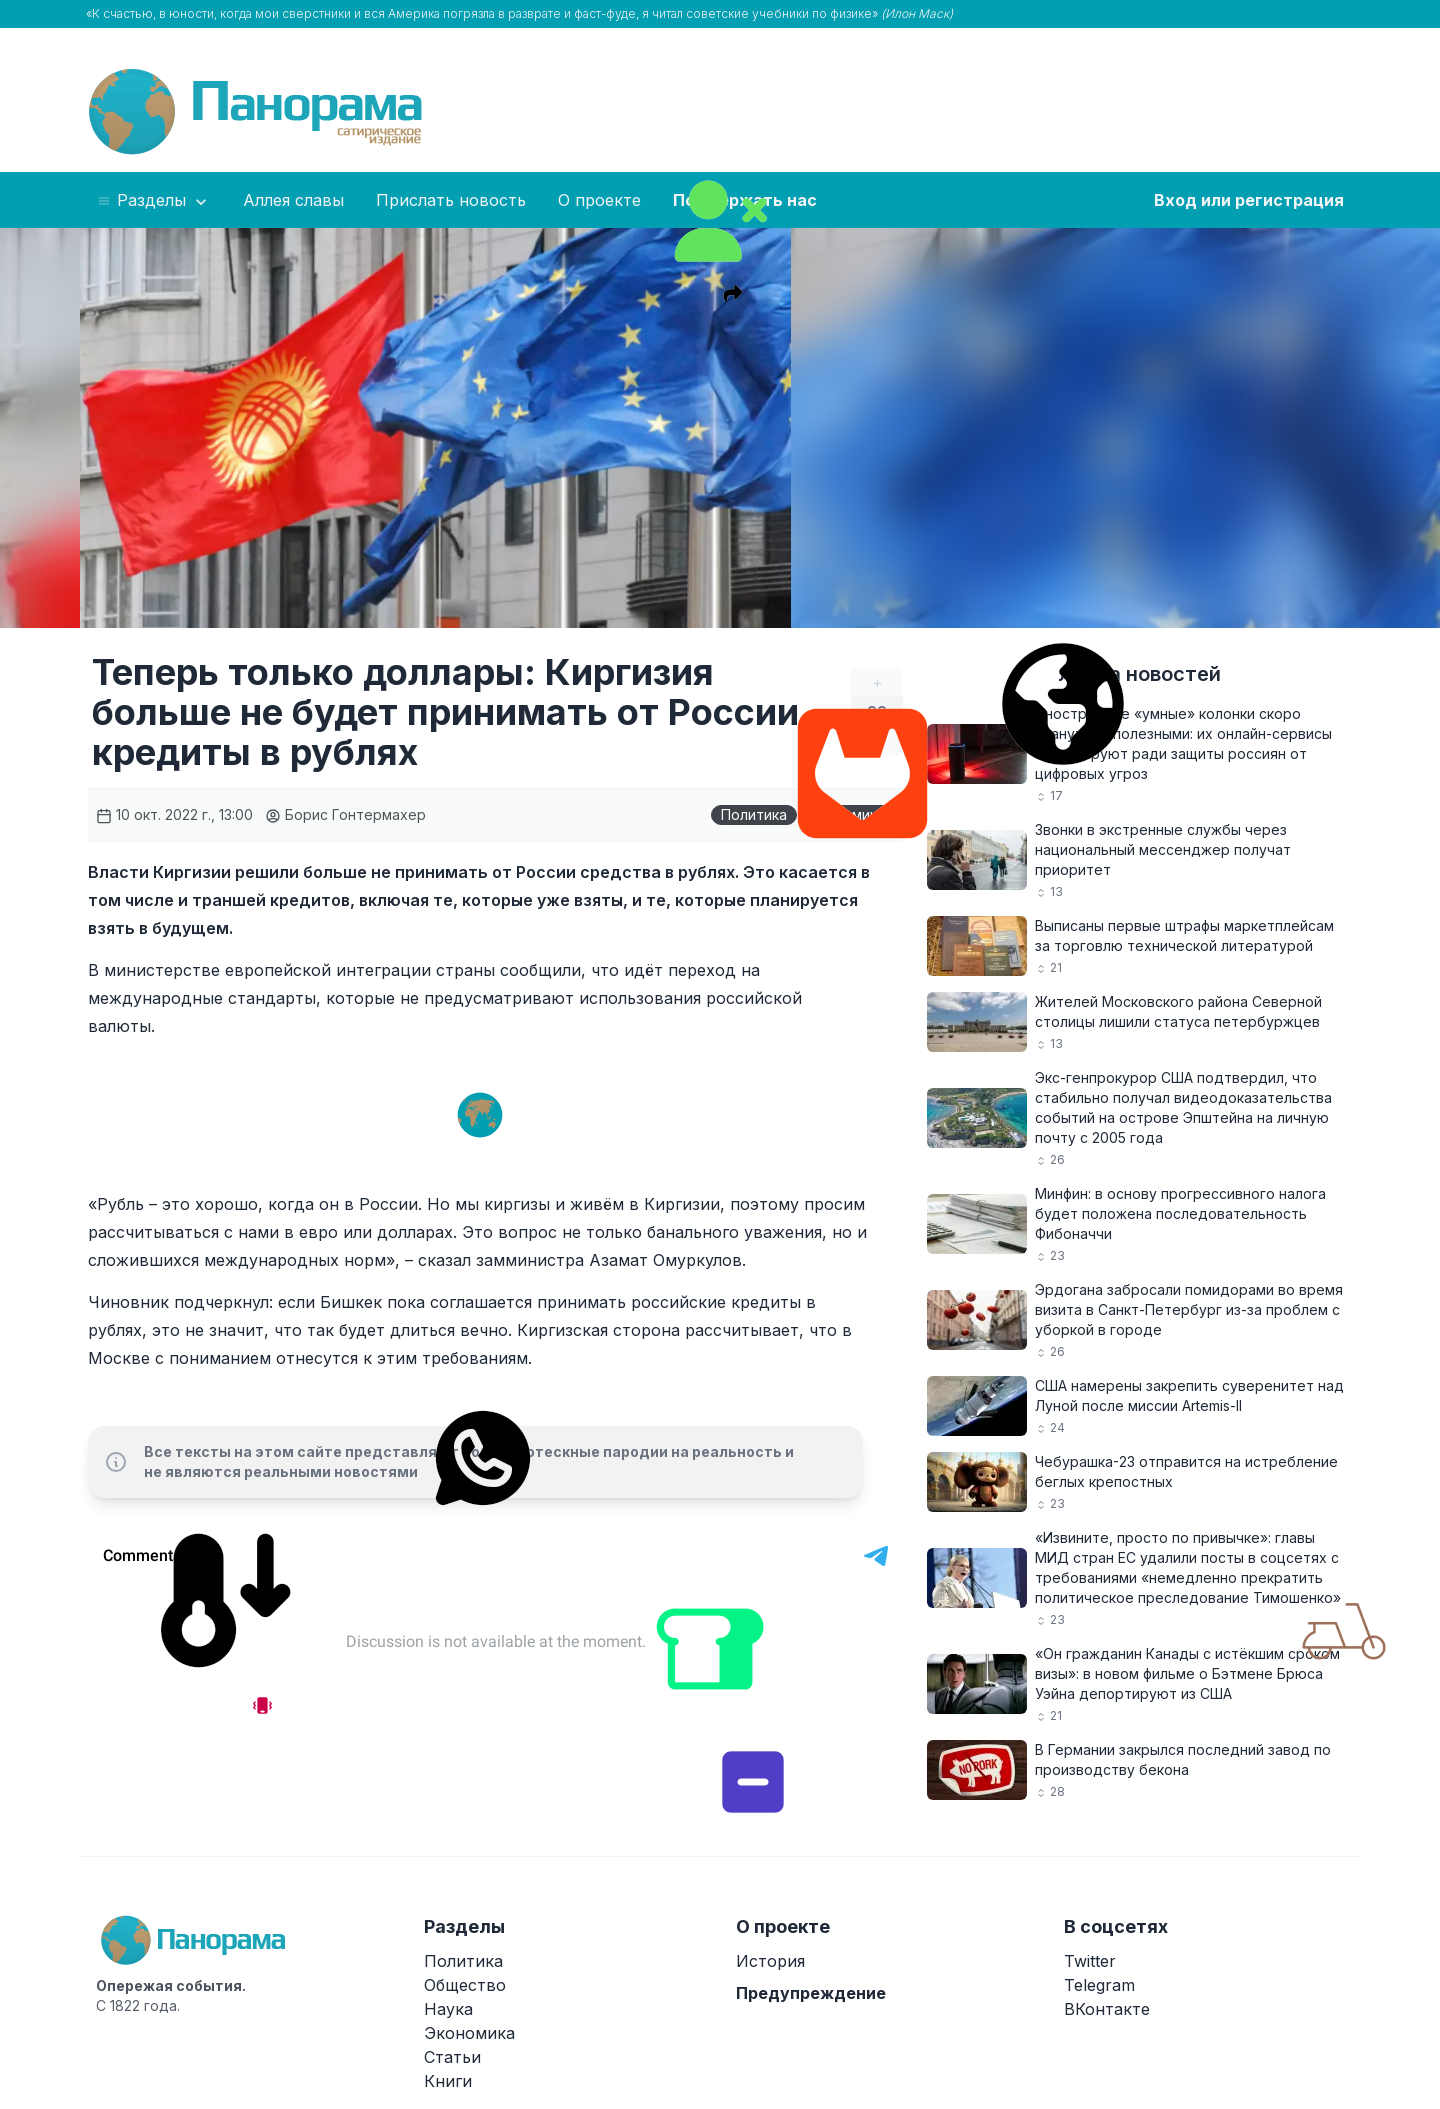  I want to click on browse bakery or bread products, so click(712, 1649).